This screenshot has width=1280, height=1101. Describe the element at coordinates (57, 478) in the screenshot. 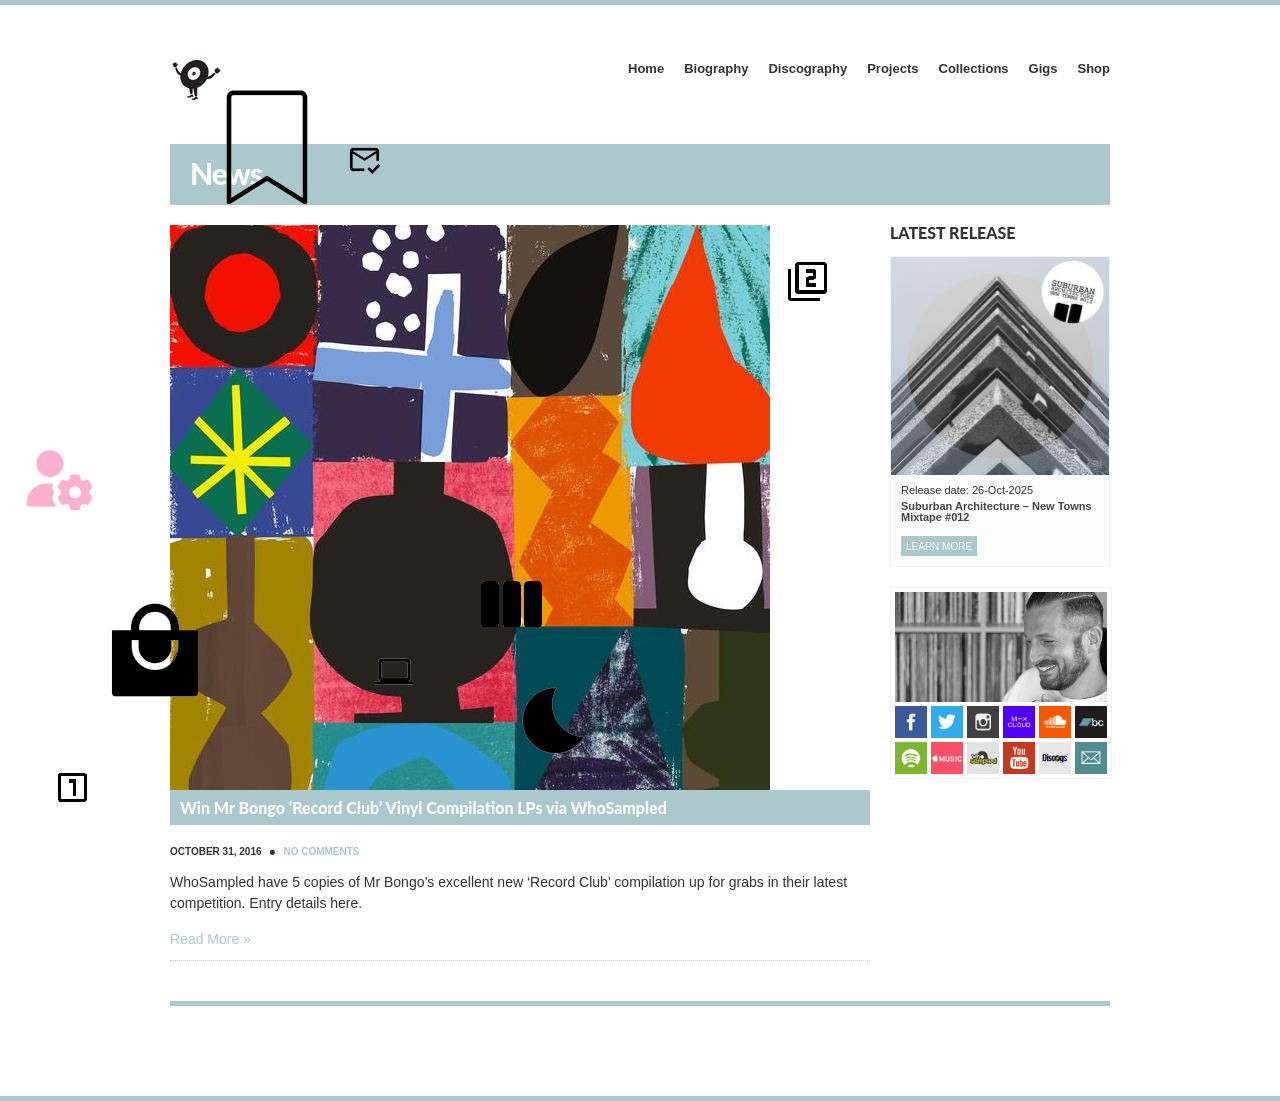

I see `access user settings or preferences` at that location.